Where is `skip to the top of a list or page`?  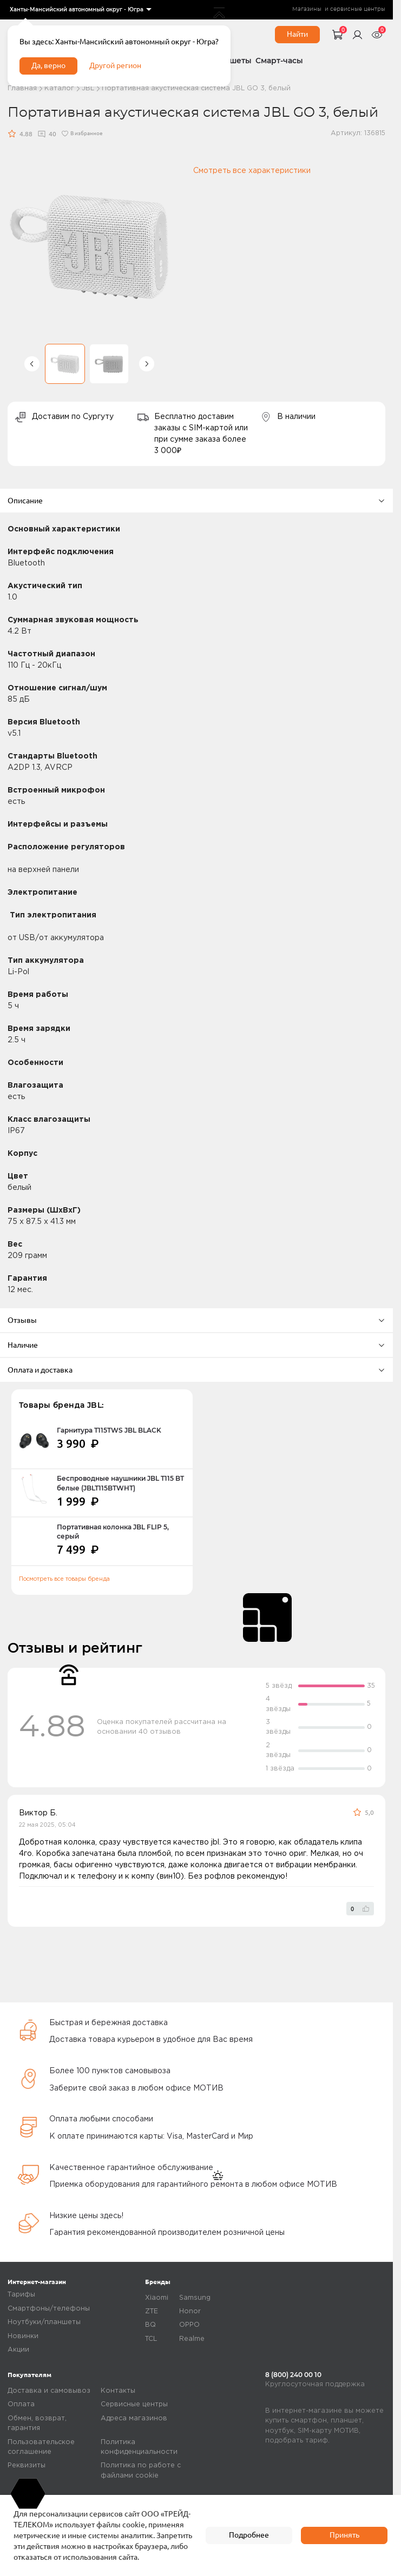
skip to the top of a list or page is located at coordinates (219, 12).